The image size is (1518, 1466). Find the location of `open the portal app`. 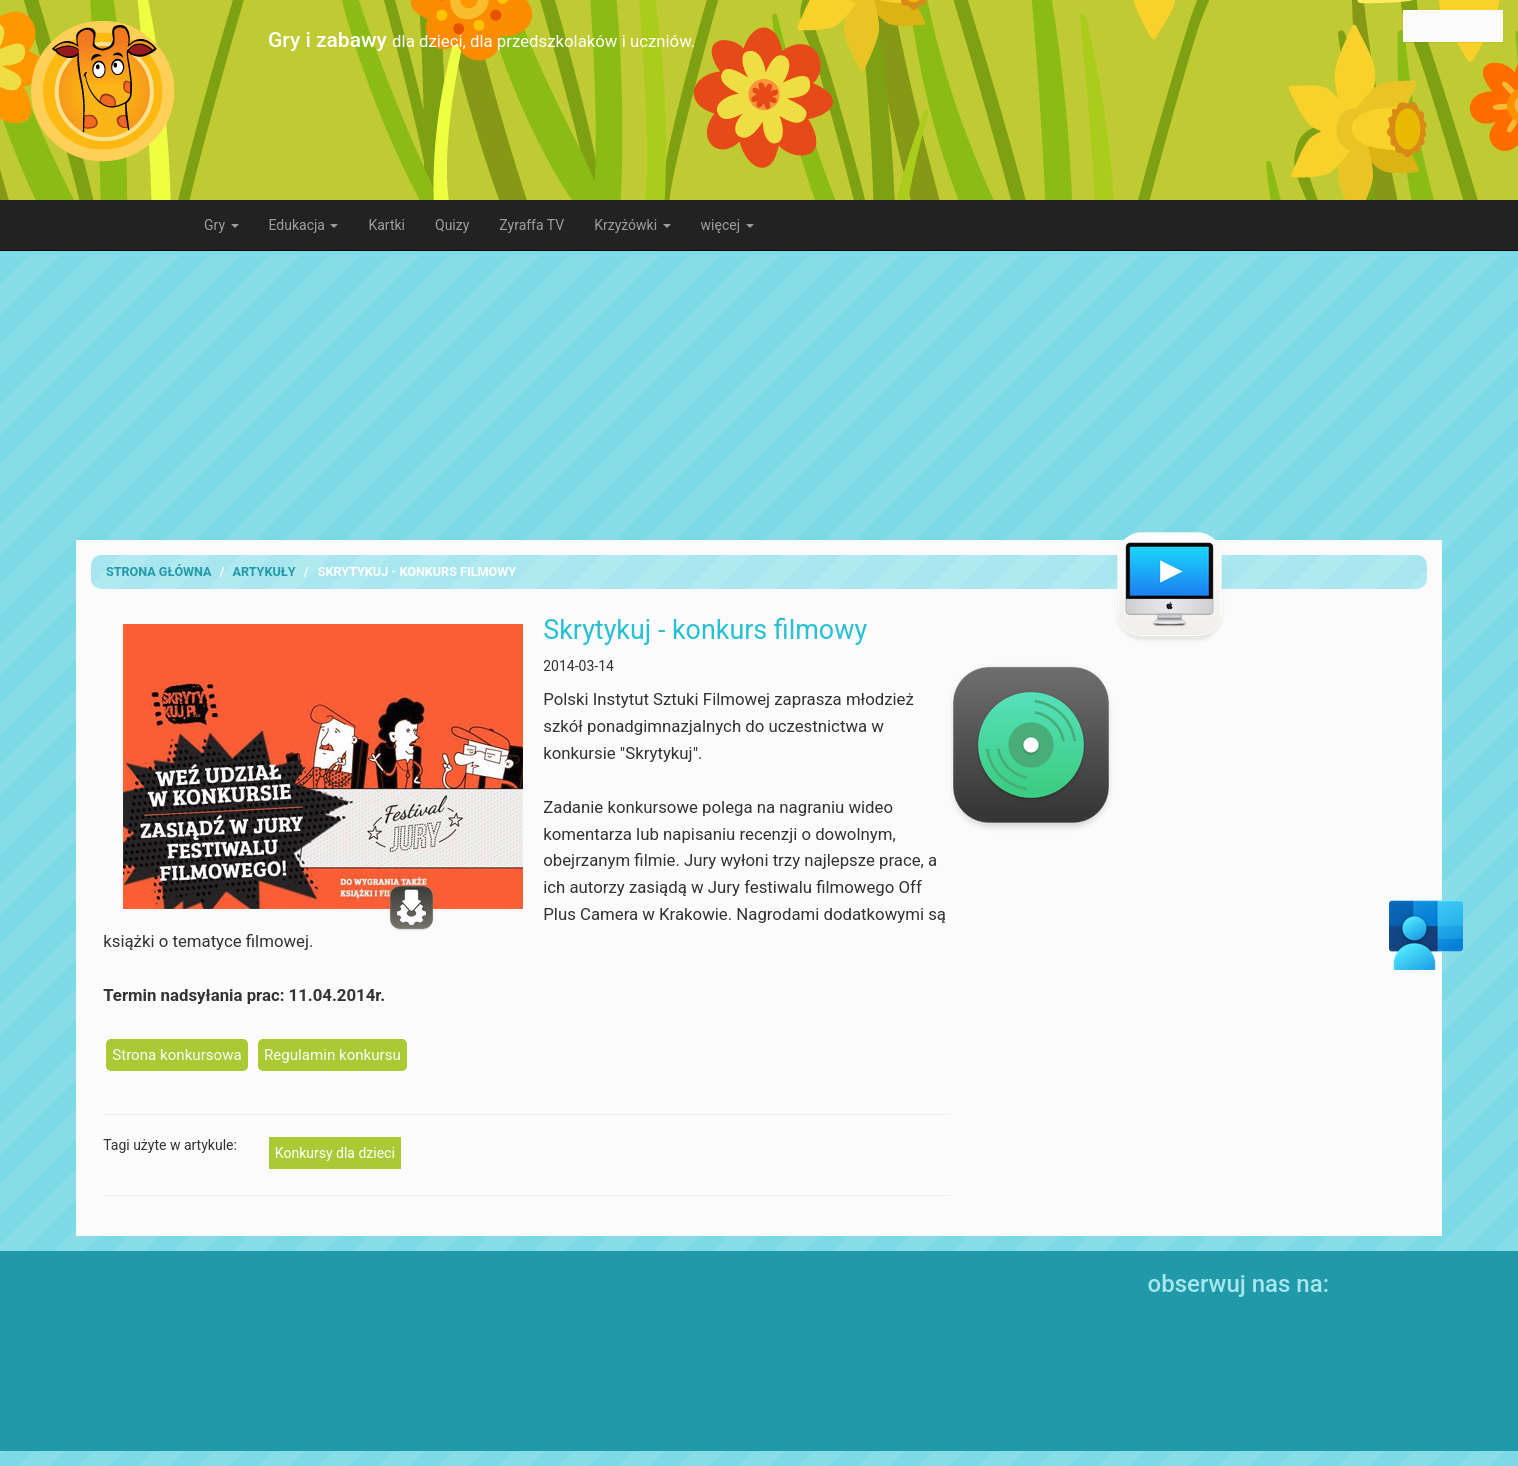

open the portal app is located at coordinates (1426, 933).